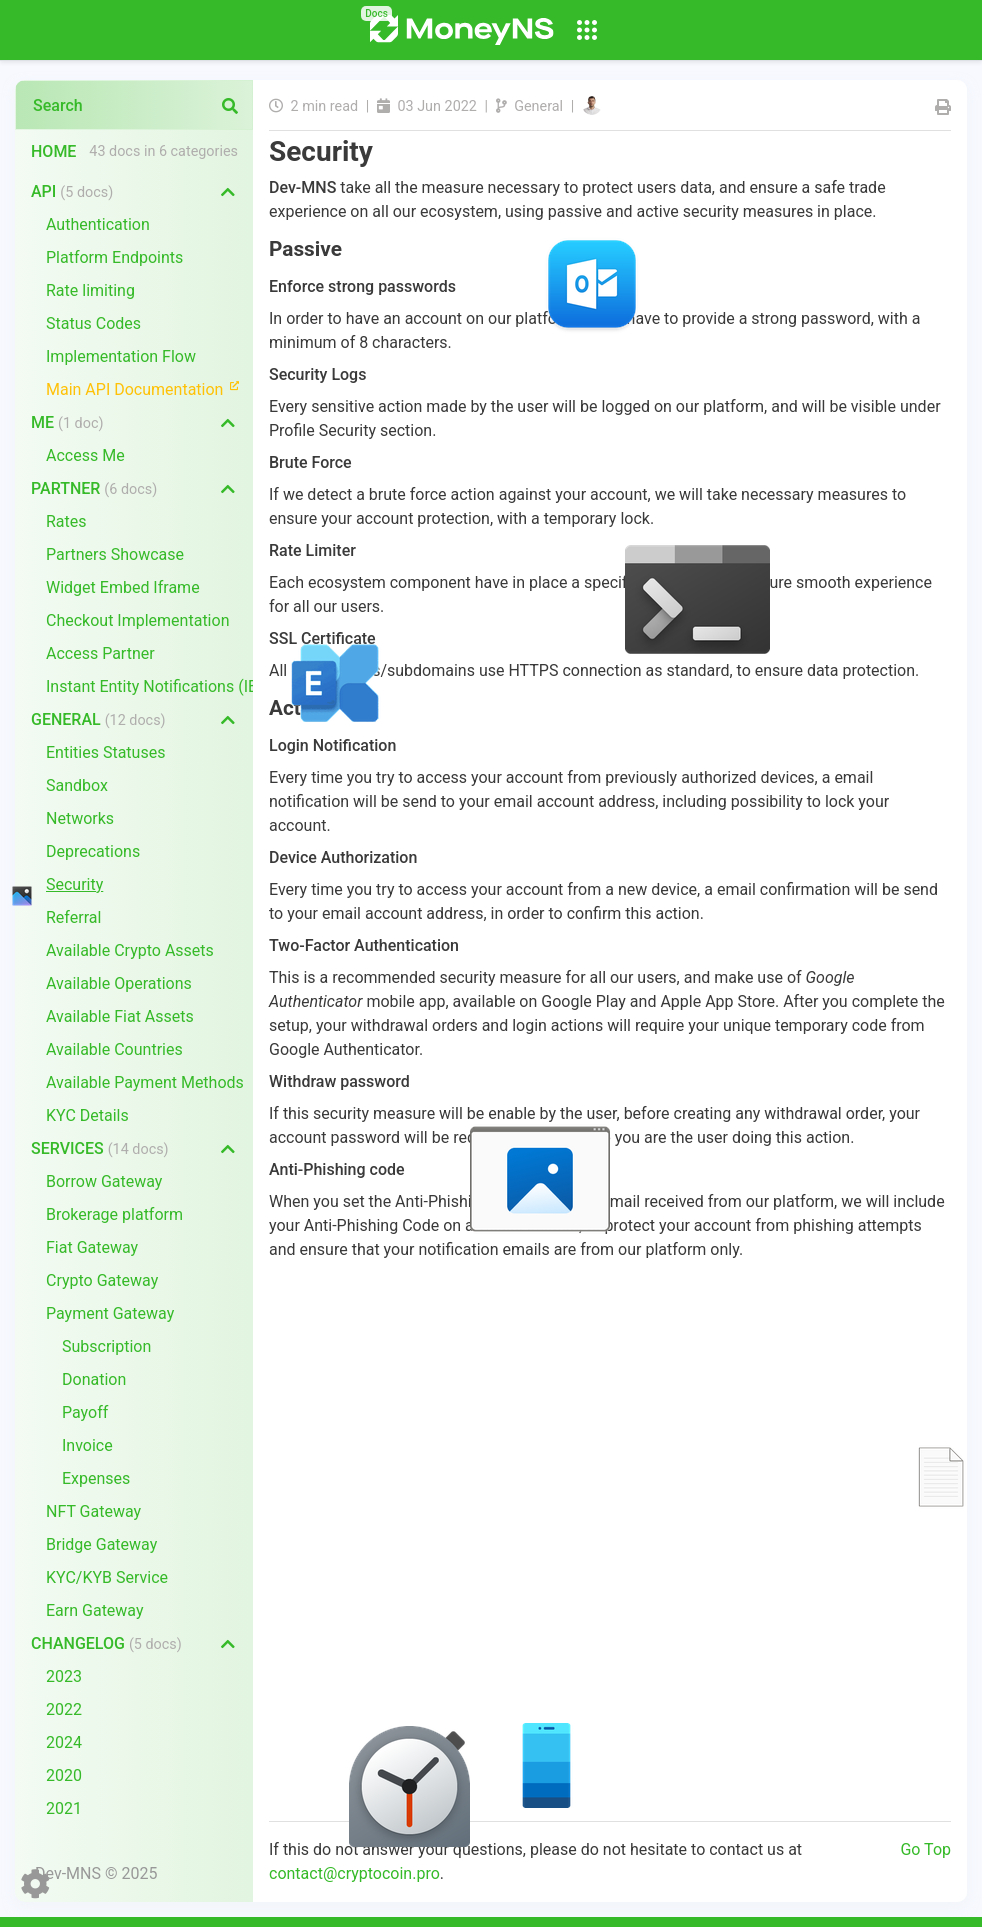 The height and width of the screenshot is (1927, 982). What do you see at coordinates (546, 1765) in the screenshot?
I see `open the your phone companion app` at bounding box center [546, 1765].